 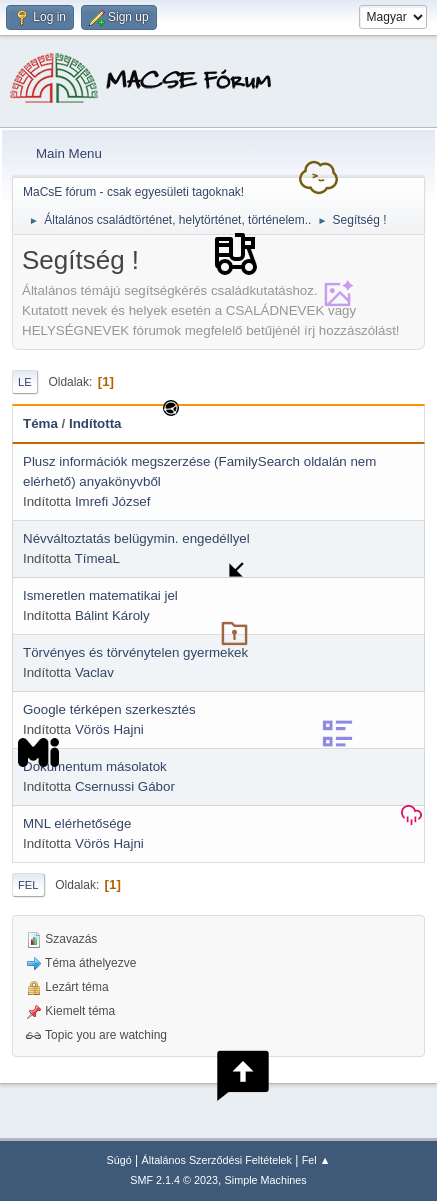 What do you see at coordinates (171, 408) in the screenshot?
I see `open syncthing file synchronization app` at bounding box center [171, 408].